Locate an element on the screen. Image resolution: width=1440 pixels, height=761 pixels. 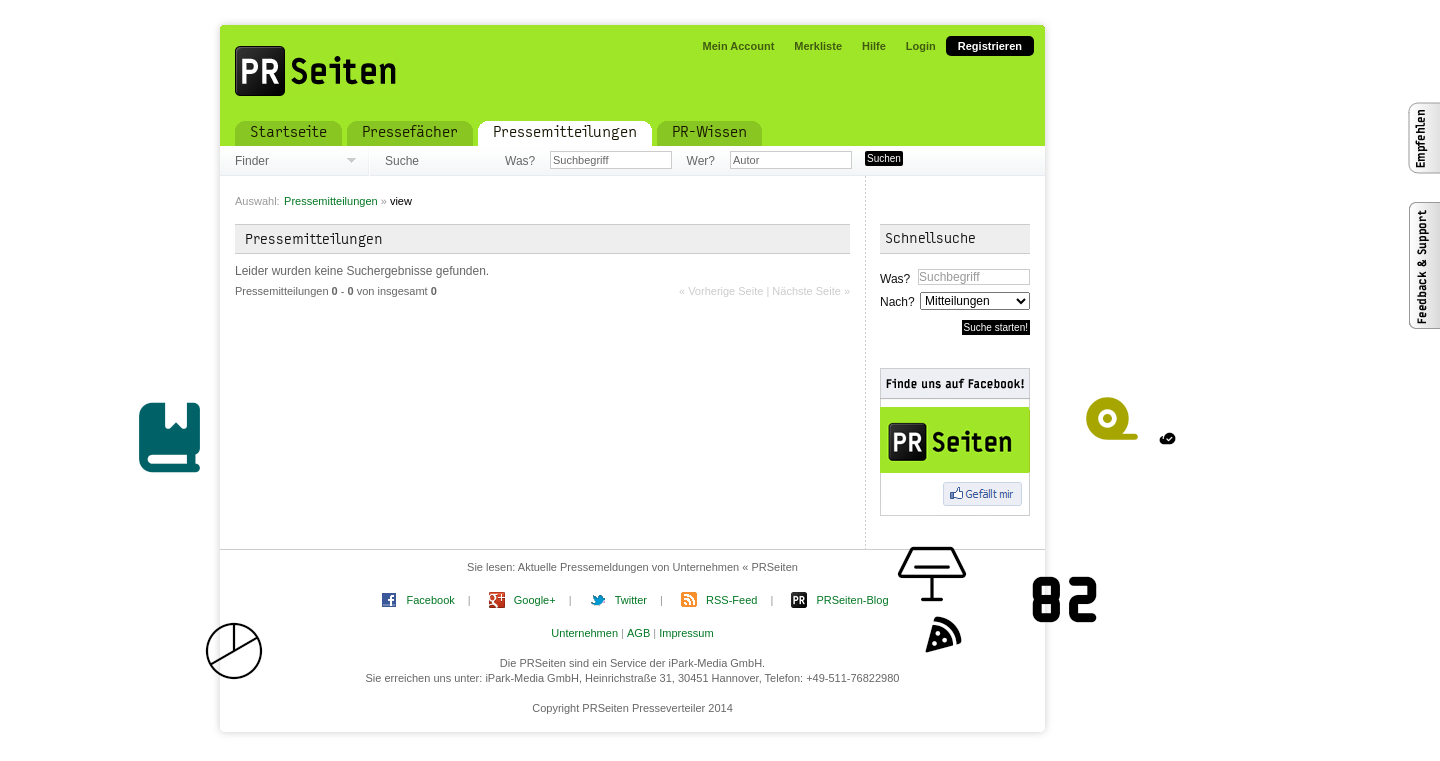
displays the number 82 as a label or badge is located at coordinates (1064, 599).